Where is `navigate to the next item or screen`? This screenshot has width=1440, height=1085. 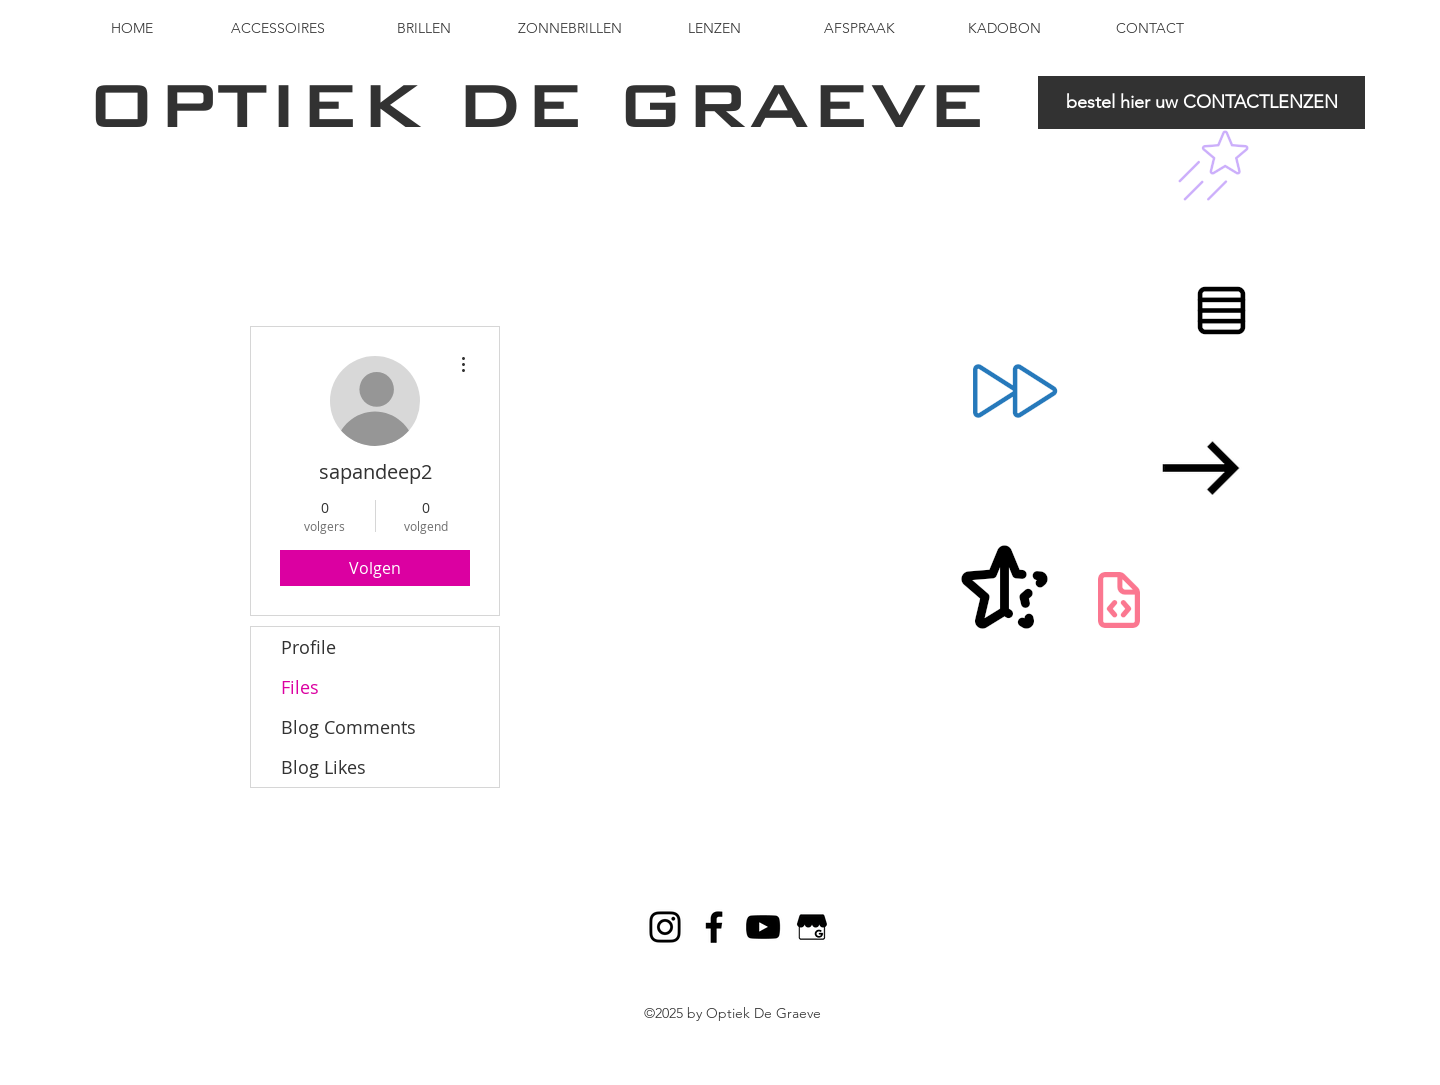 navigate to the next item or screen is located at coordinates (1201, 468).